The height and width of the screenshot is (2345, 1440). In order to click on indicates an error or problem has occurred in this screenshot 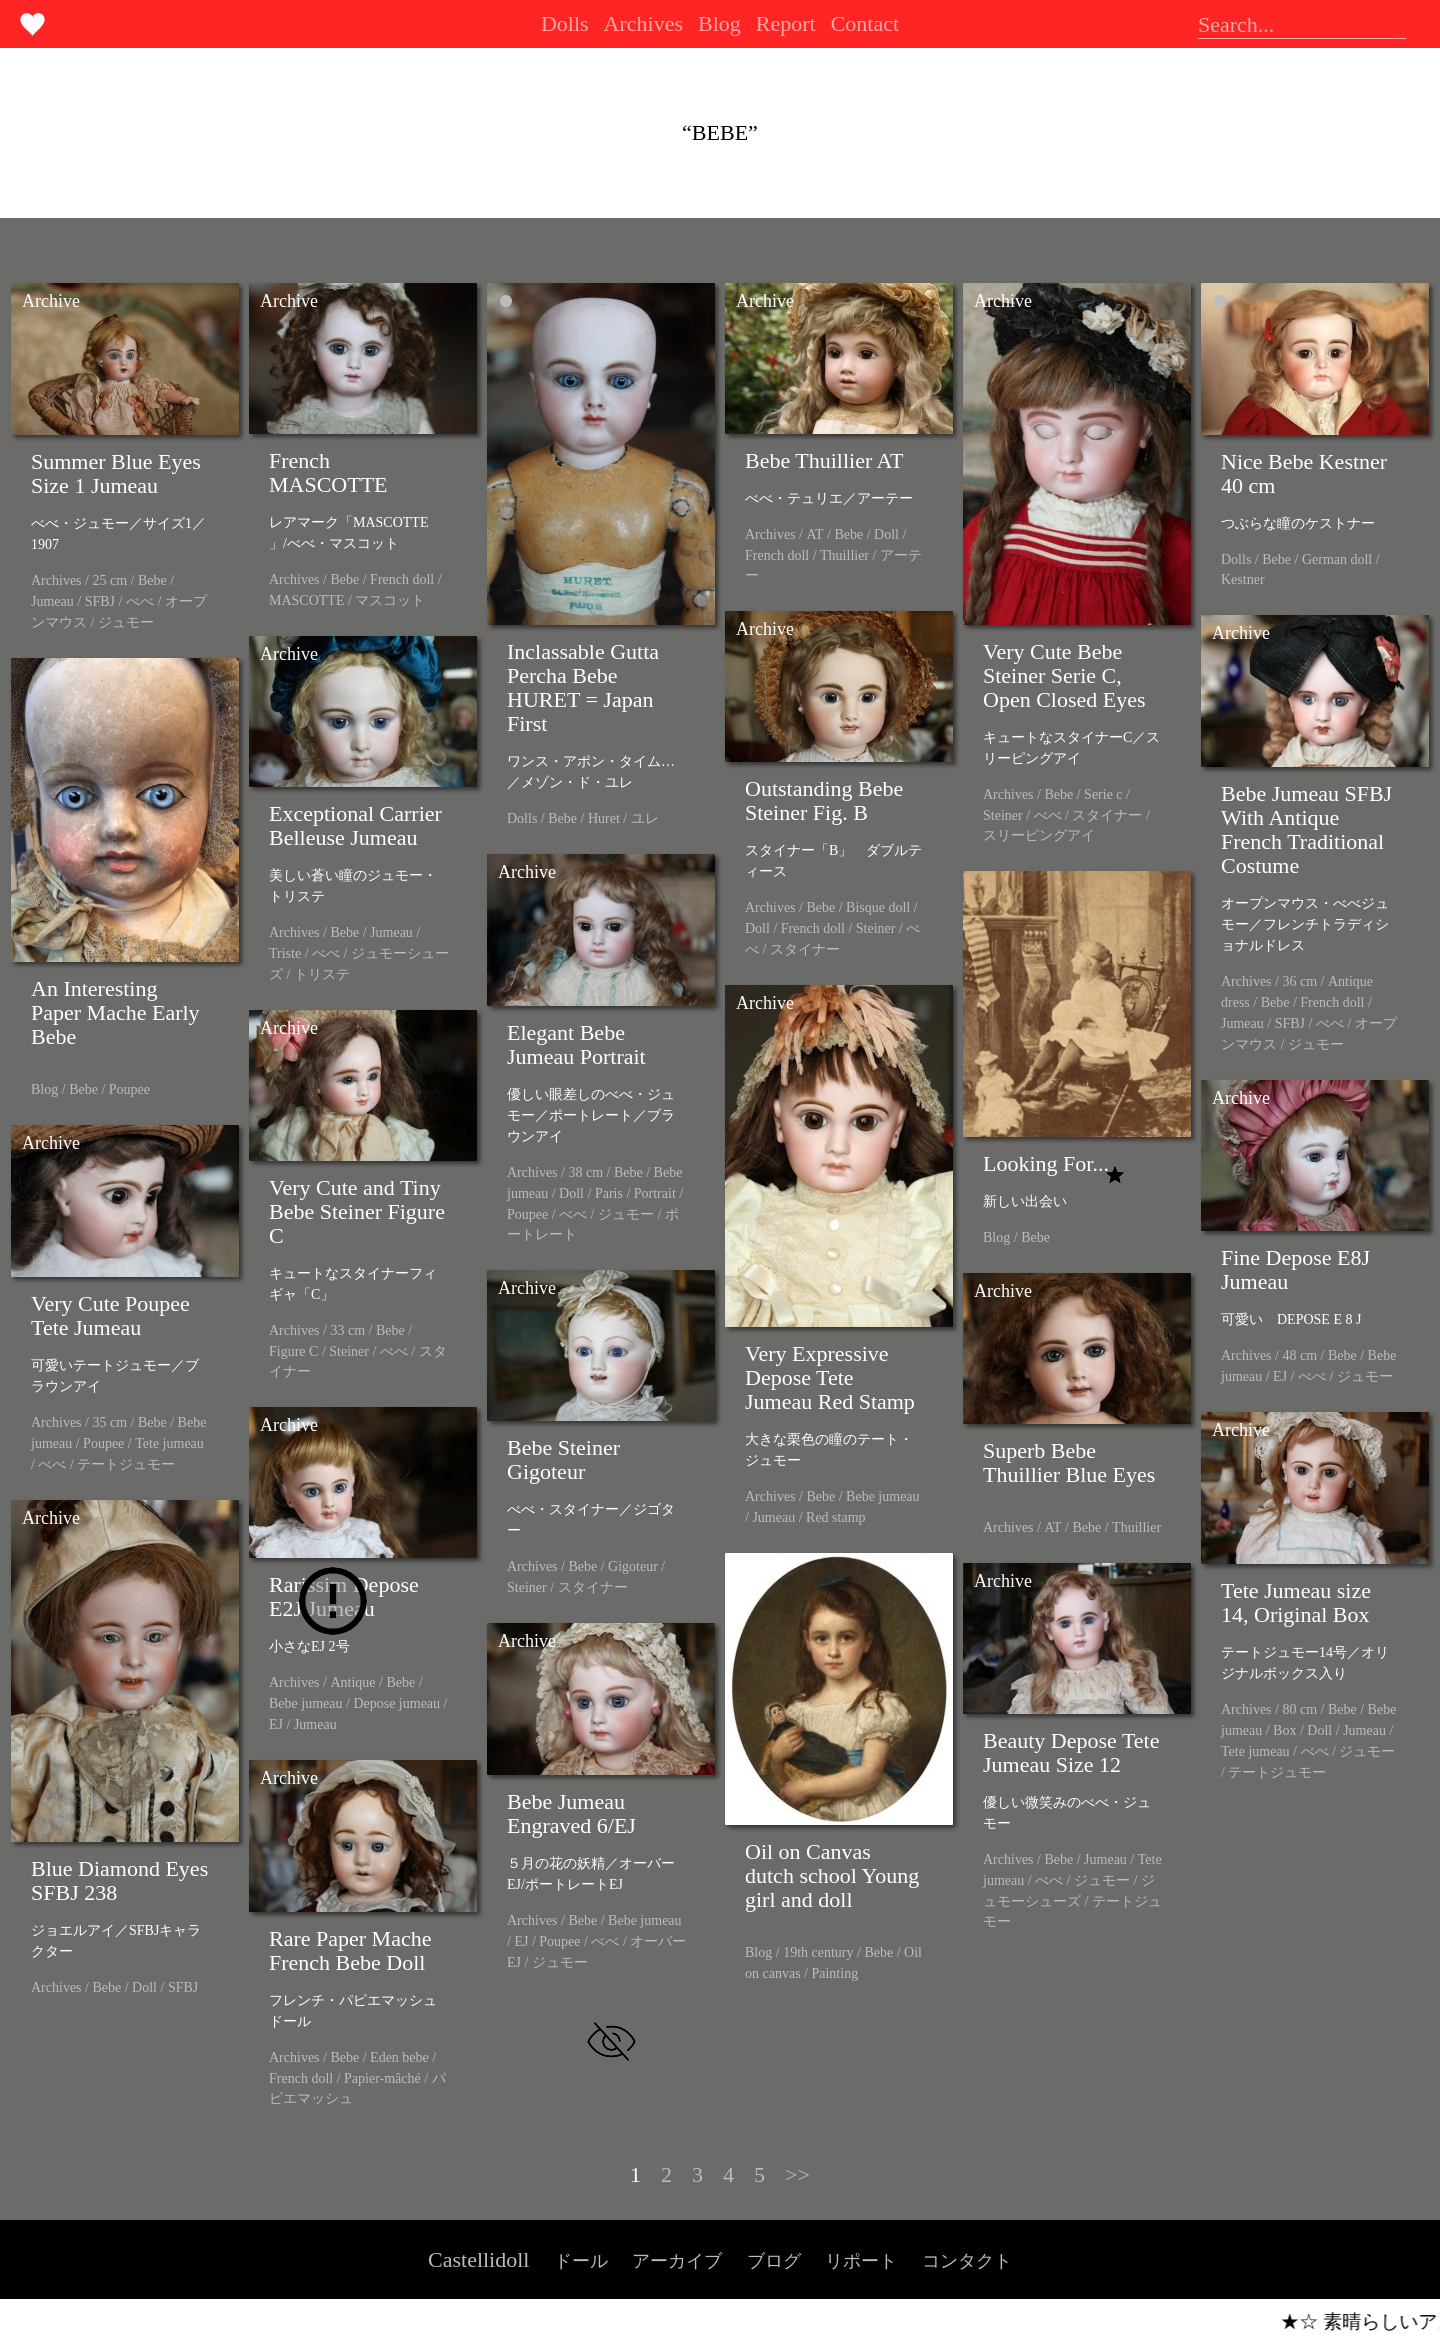, I will do `click(333, 1601)`.